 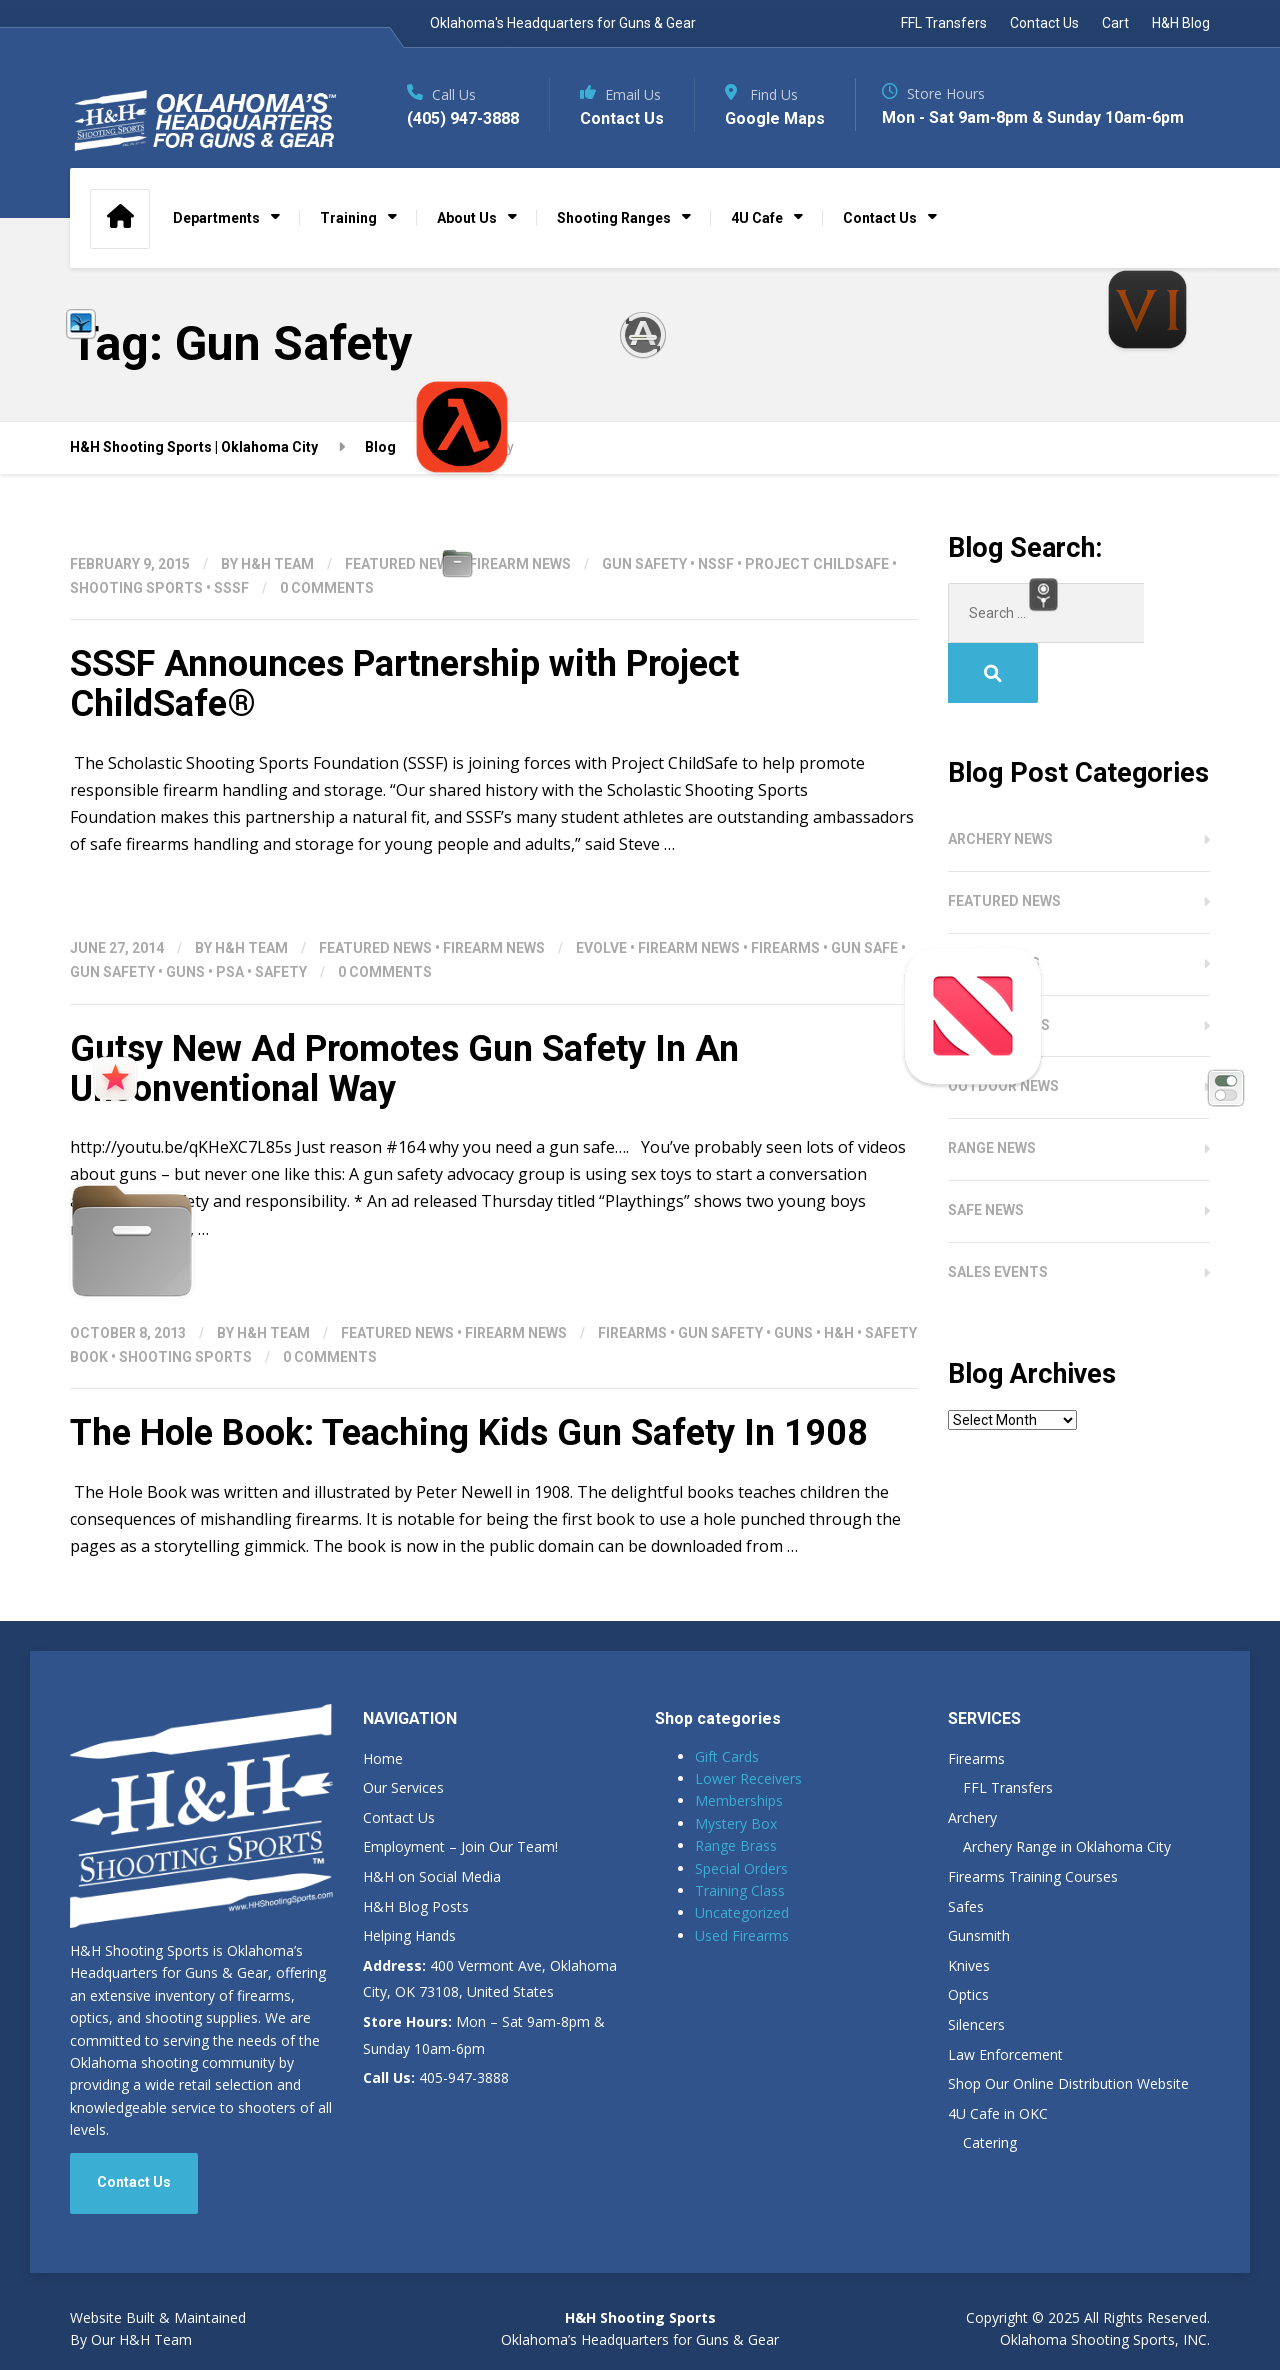 I want to click on open the software update application, so click(x=643, y=335).